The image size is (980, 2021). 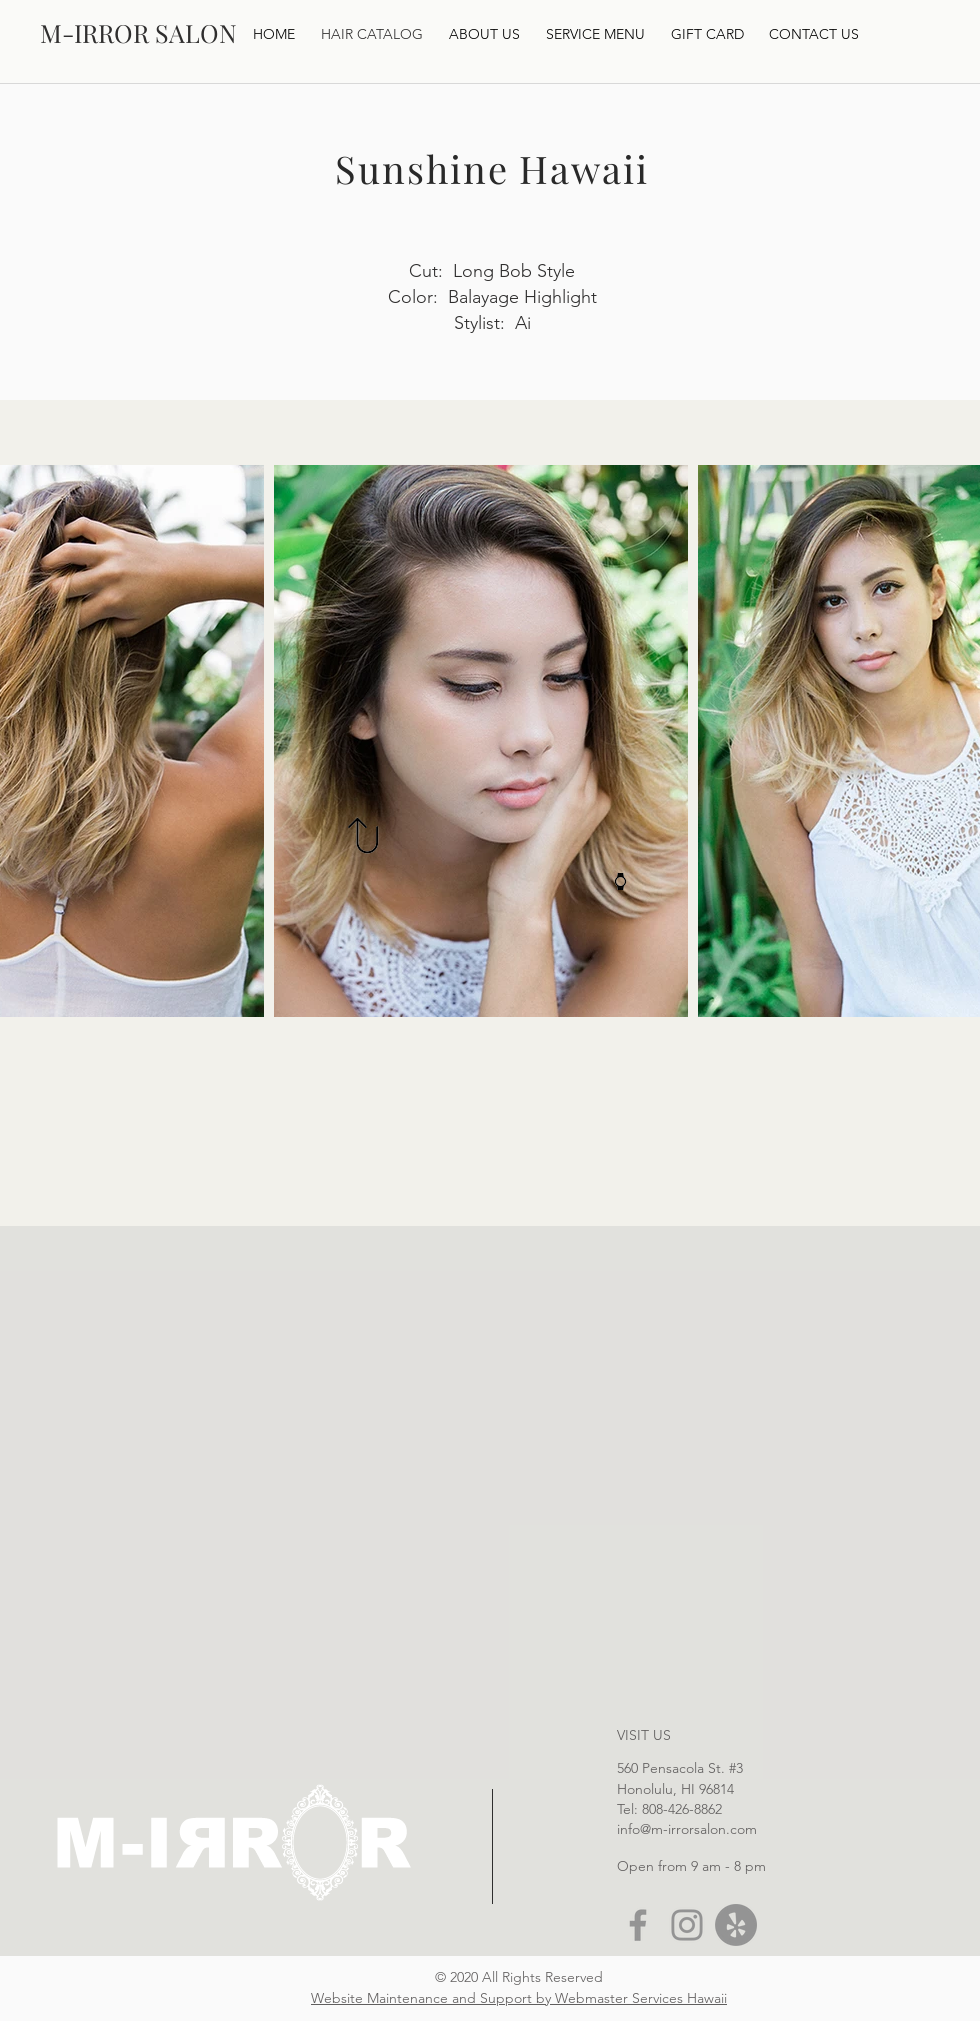 What do you see at coordinates (620, 881) in the screenshot?
I see `access smartwatch settings or paired device` at bounding box center [620, 881].